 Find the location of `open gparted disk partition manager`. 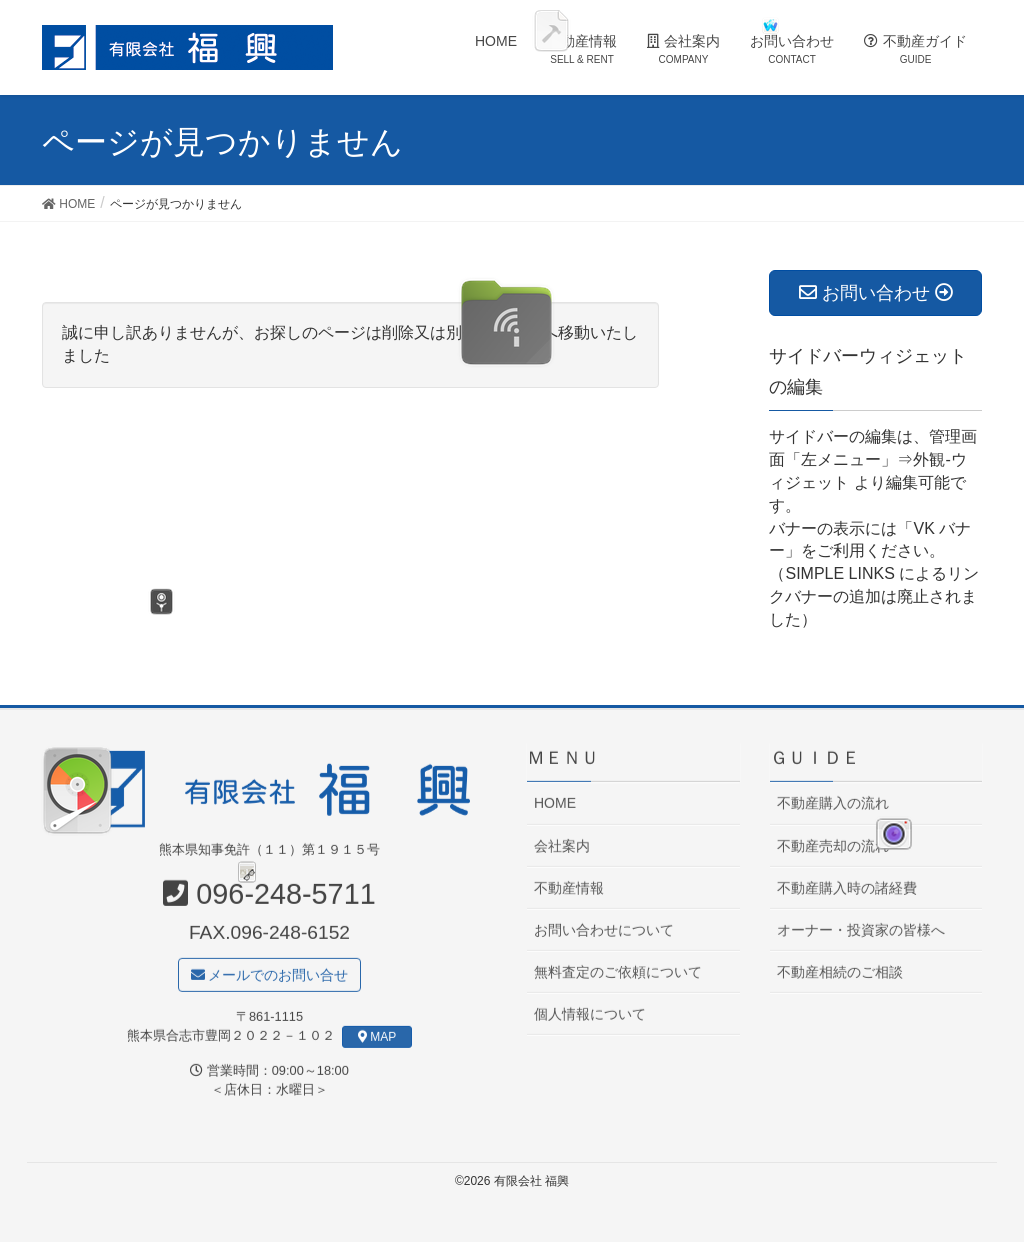

open gparted disk partition manager is located at coordinates (77, 790).